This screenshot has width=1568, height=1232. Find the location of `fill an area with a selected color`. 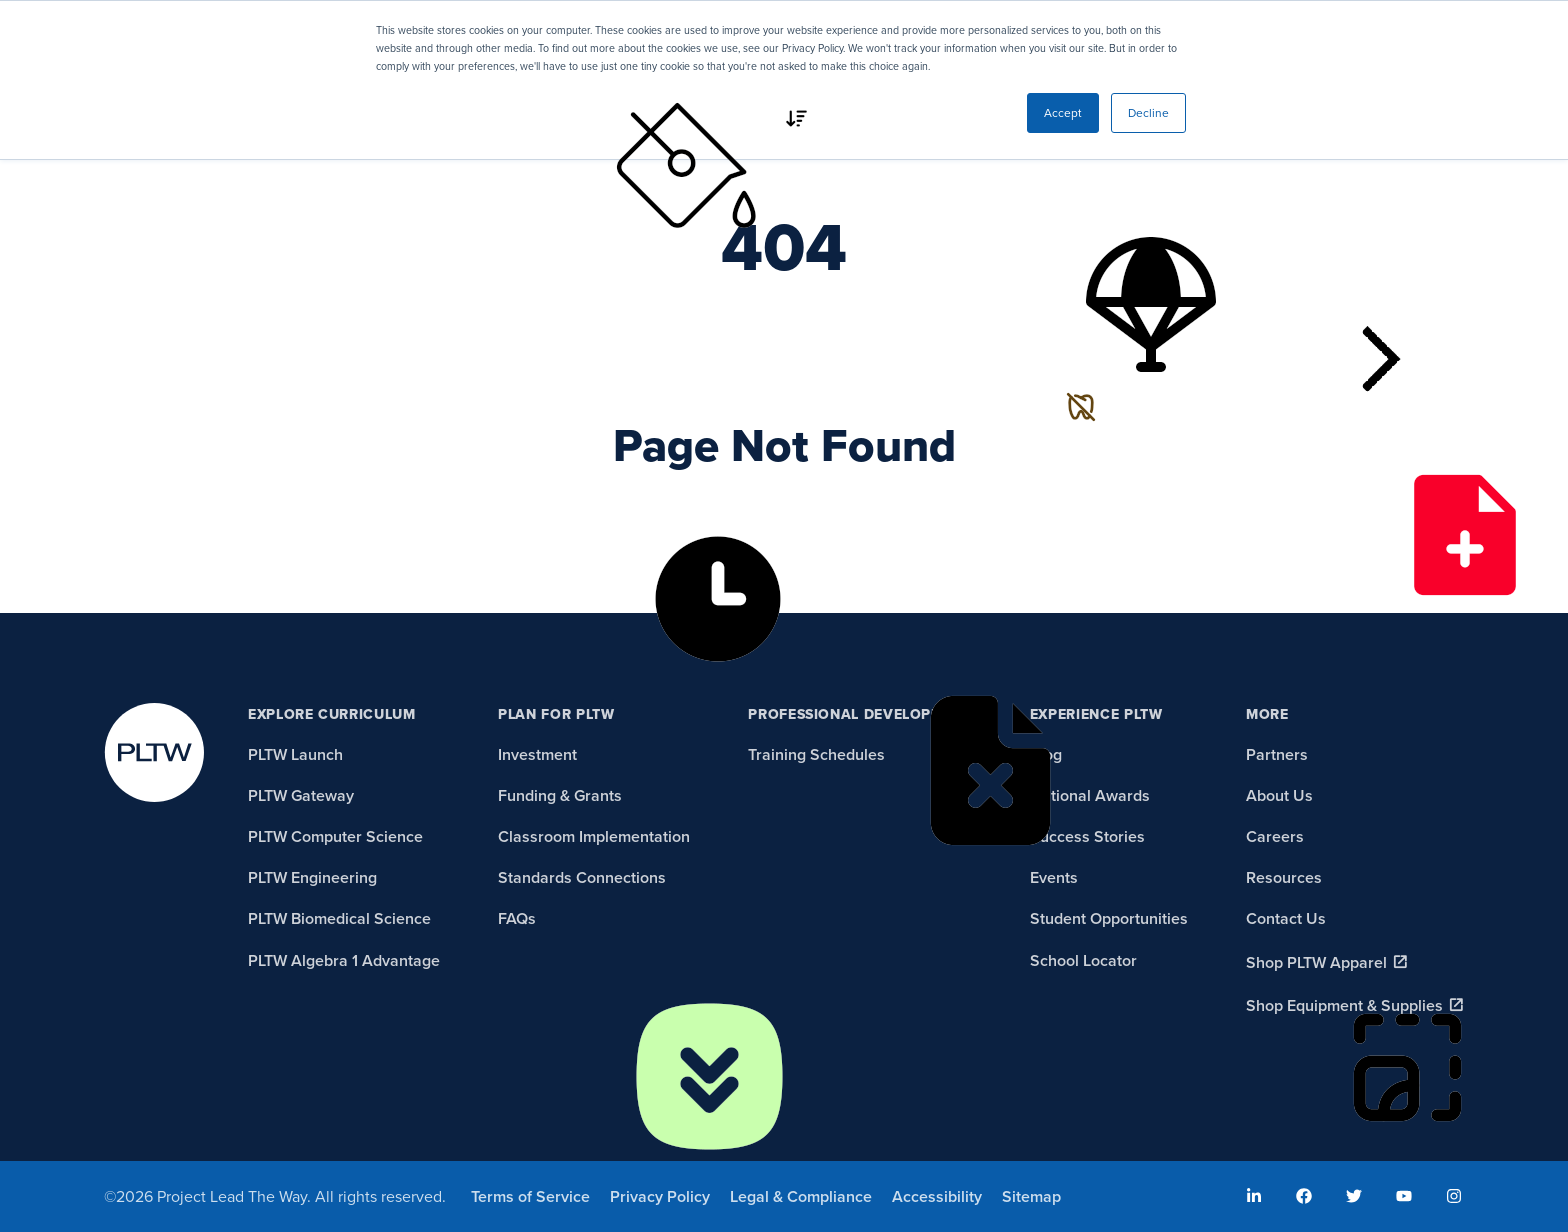

fill an area with a selected color is located at coordinates (684, 170).